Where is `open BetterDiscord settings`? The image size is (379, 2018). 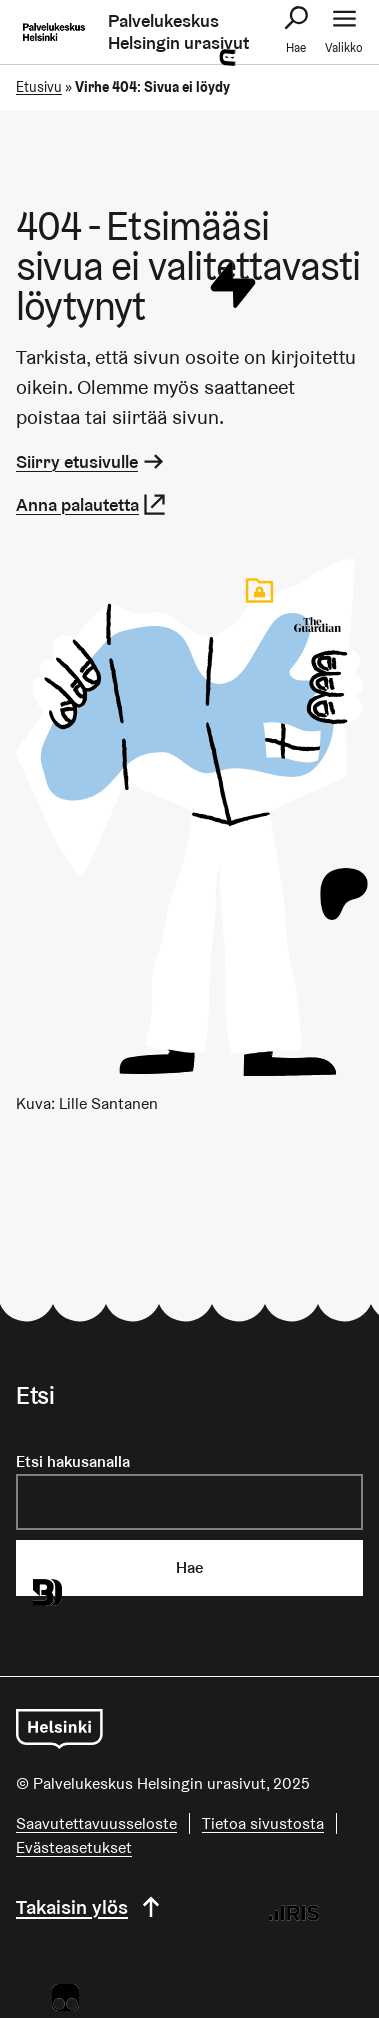
open BetterDiscord settings is located at coordinates (47, 1592).